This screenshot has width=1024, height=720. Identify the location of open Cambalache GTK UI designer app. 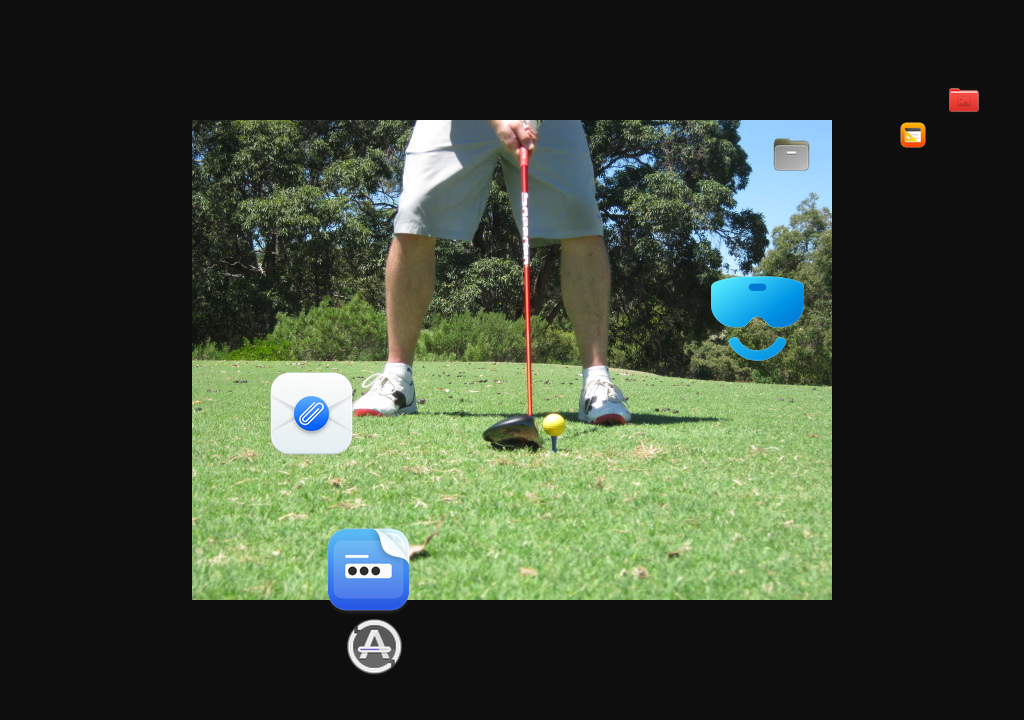
(913, 135).